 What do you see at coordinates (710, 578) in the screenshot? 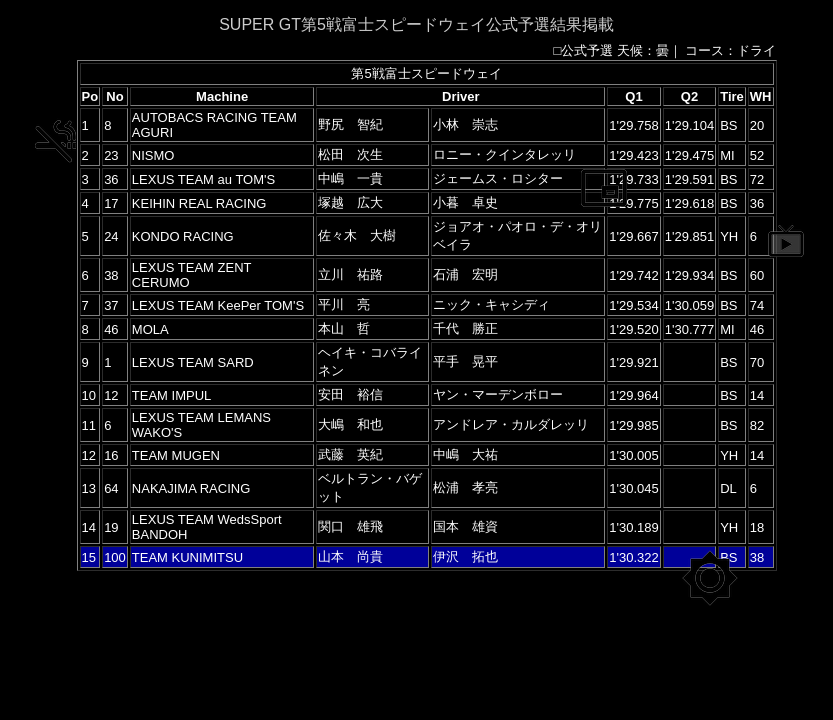
I see `increase screen brightness` at bounding box center [710, 578].